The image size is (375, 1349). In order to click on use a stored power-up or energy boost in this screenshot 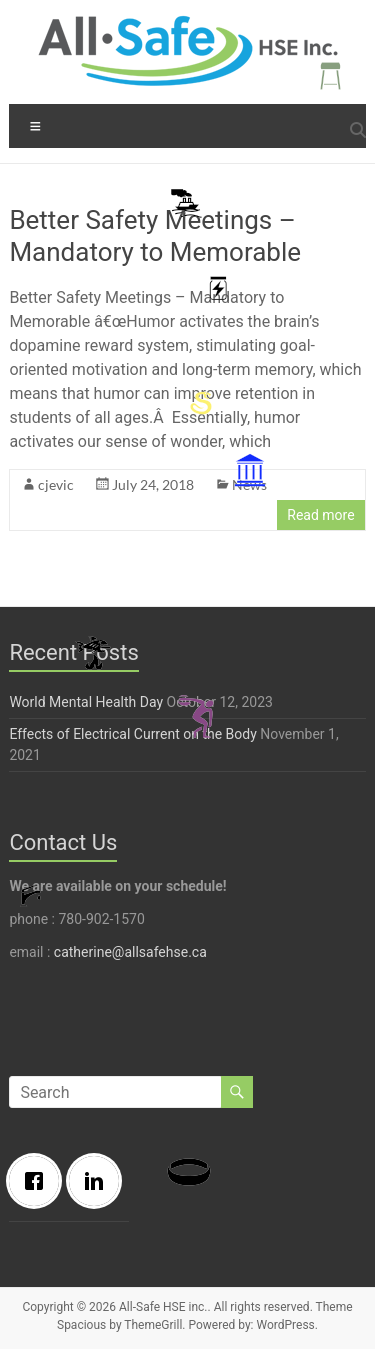, I will do `click(218, 288)`.